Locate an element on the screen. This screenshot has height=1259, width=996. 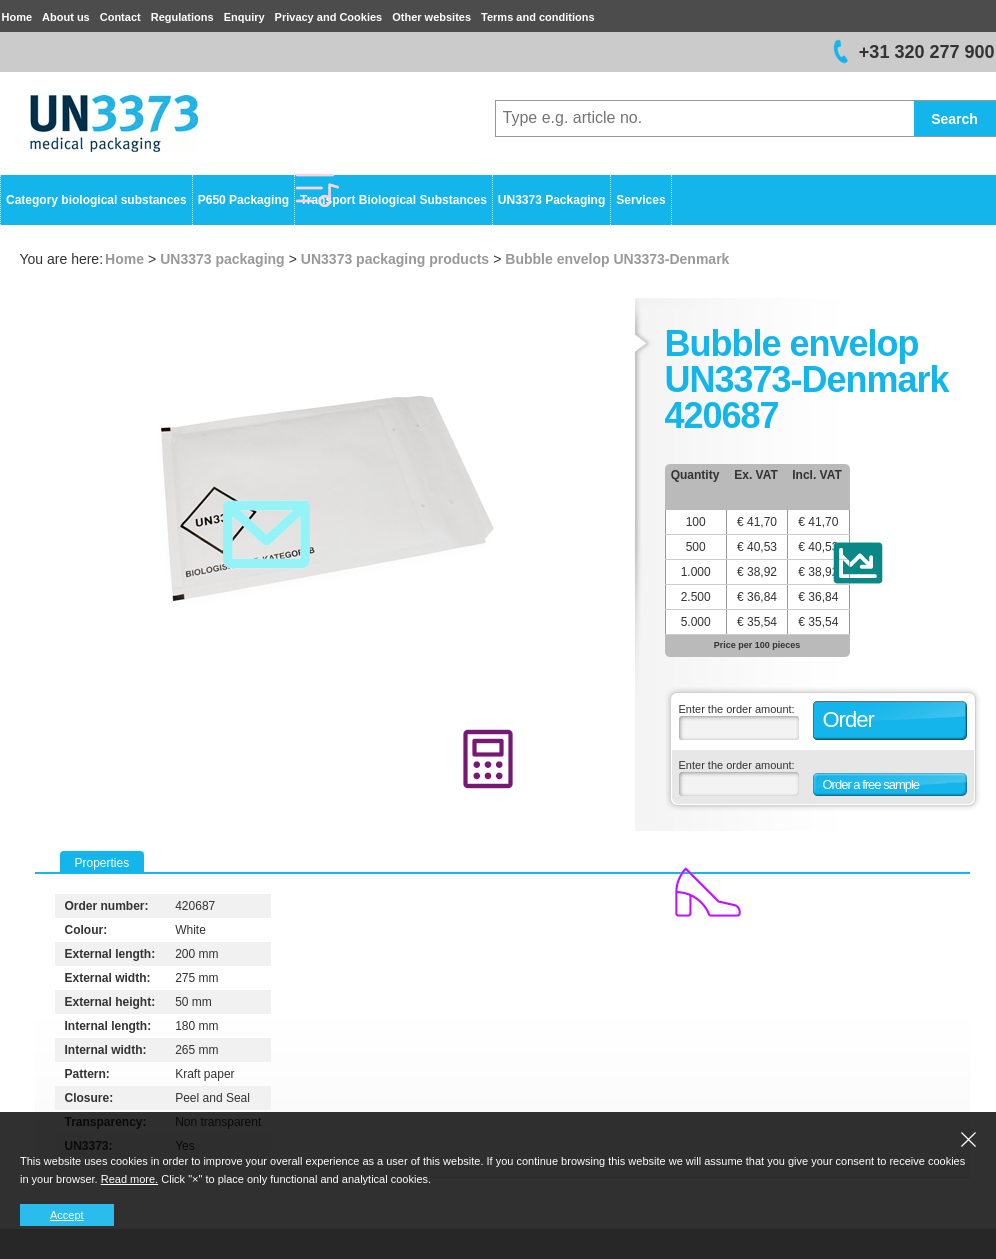
browse women's footwear or shoes is located at coordinates (704, 894).